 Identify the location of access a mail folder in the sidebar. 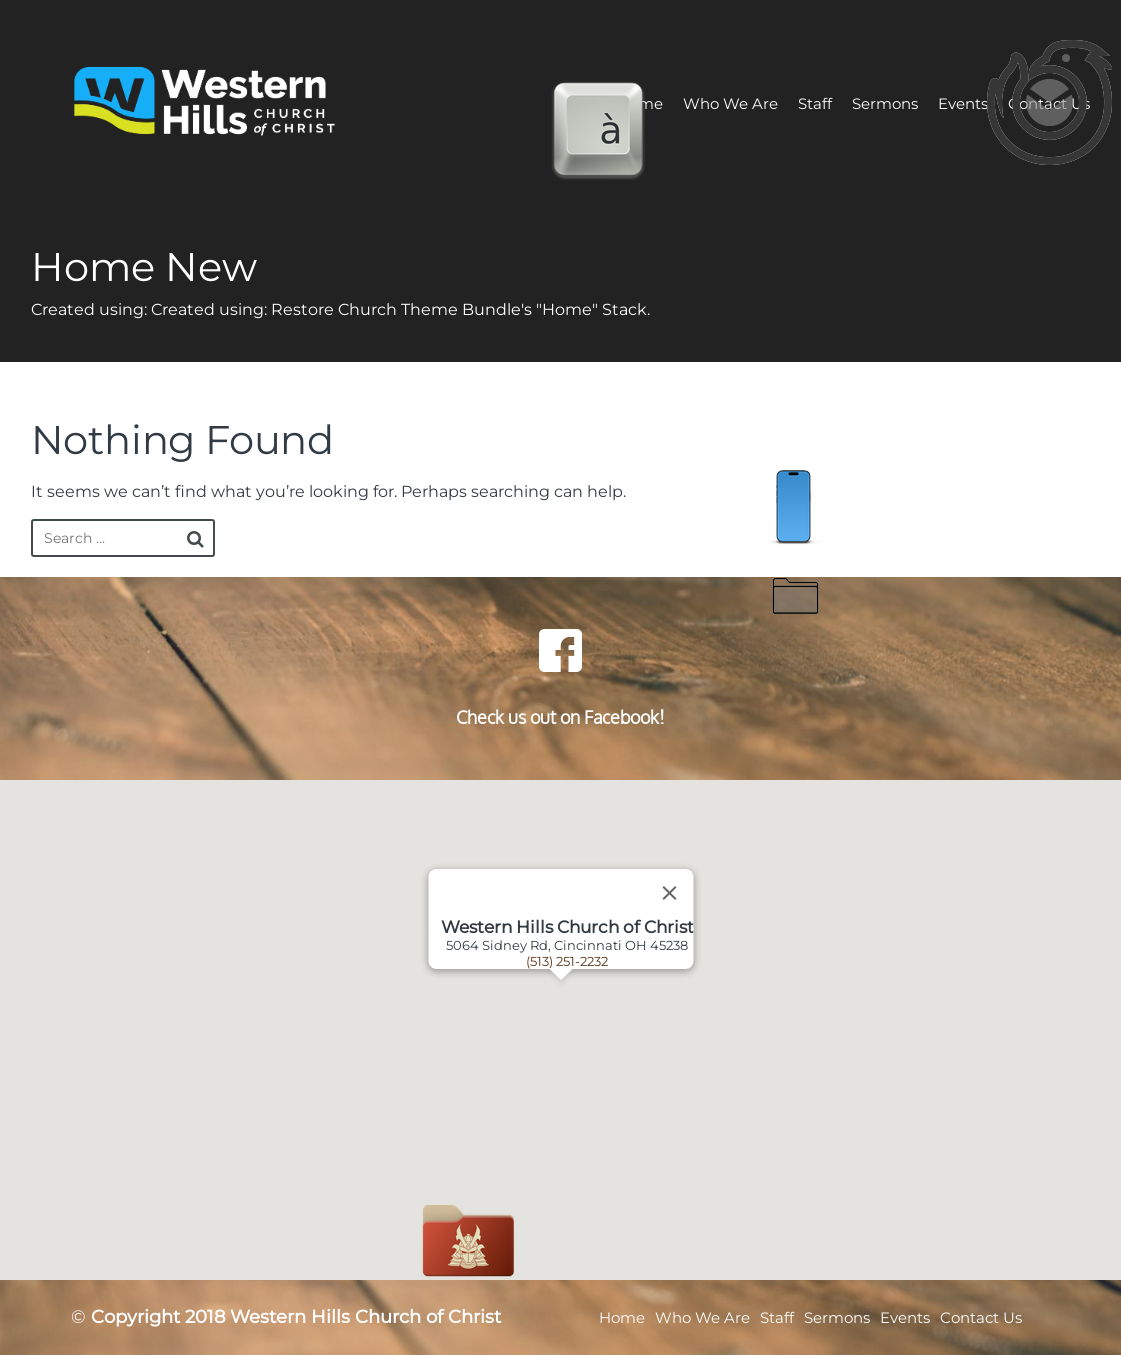
(795, 595).